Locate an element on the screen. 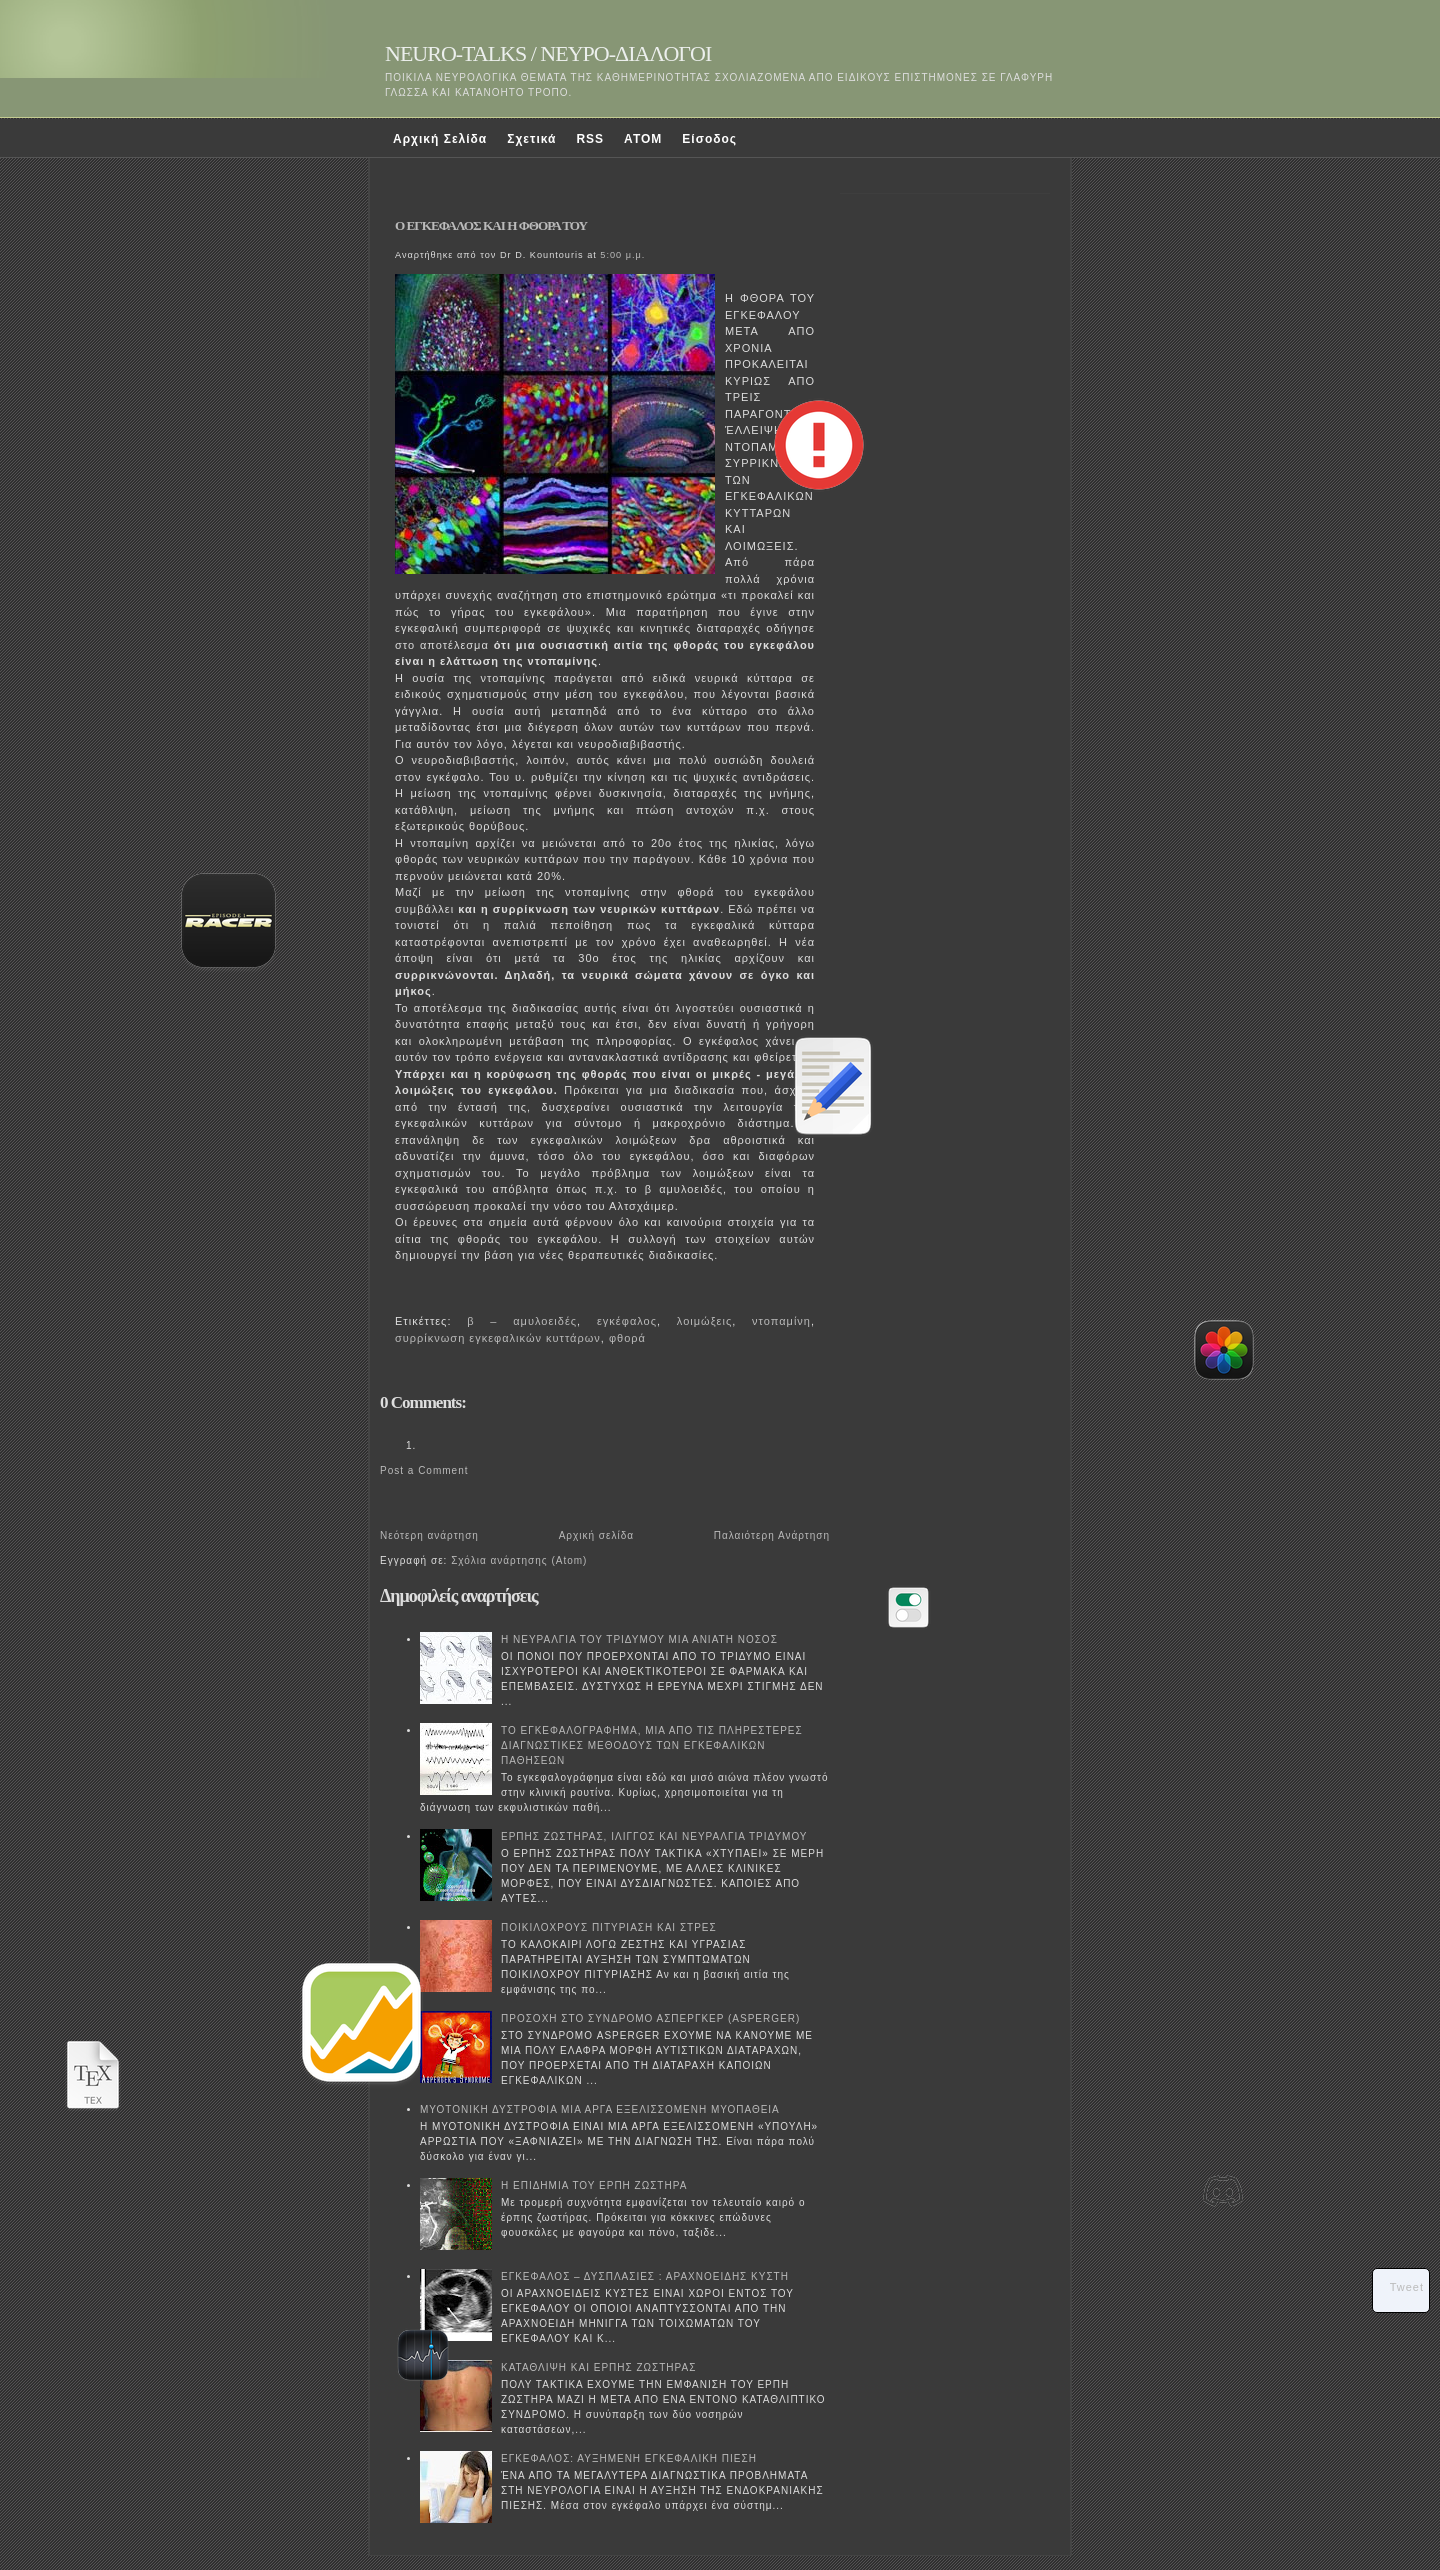  open the Stocks app is located at coordinates (423, 2355).